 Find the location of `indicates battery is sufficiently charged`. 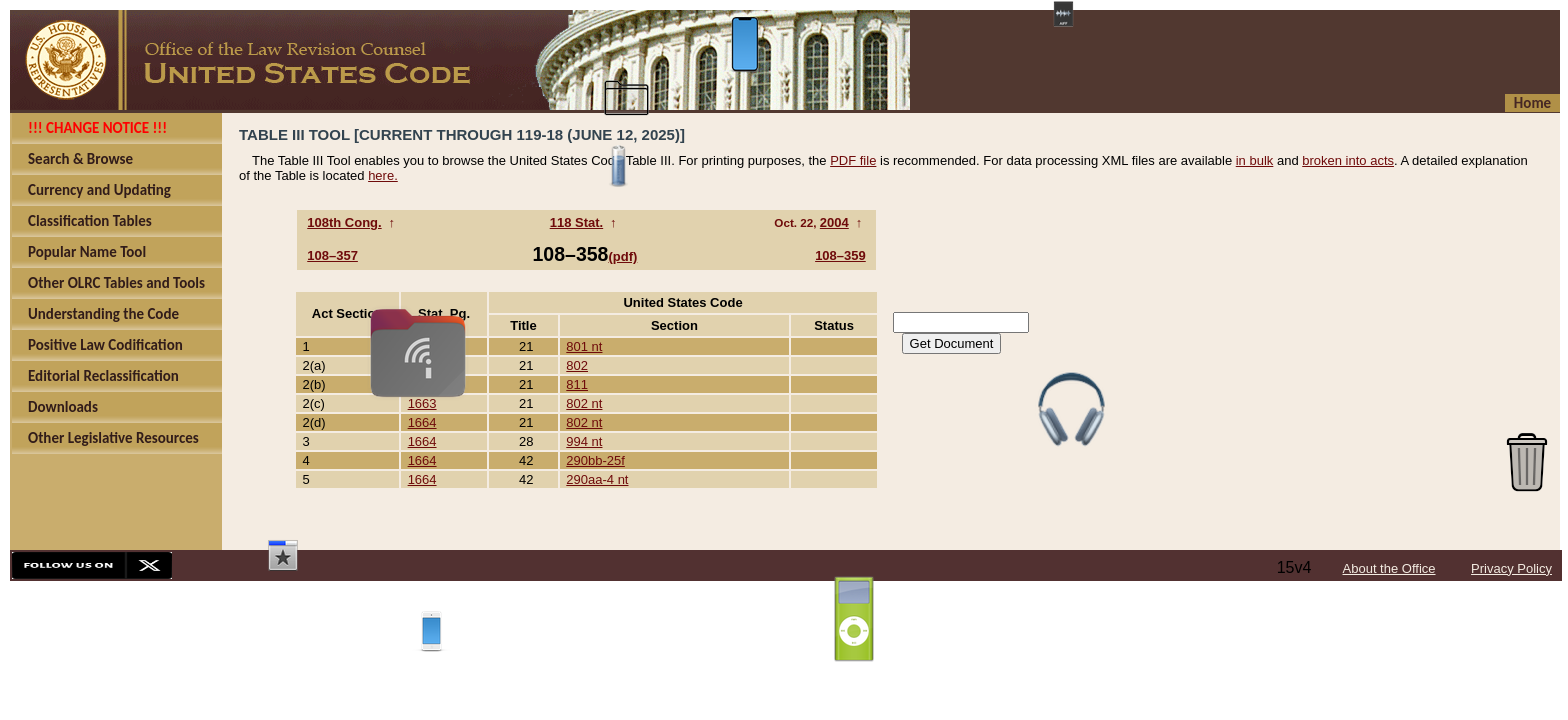

indicates battery is sufficiently charged is located at coordinates (618, 166).